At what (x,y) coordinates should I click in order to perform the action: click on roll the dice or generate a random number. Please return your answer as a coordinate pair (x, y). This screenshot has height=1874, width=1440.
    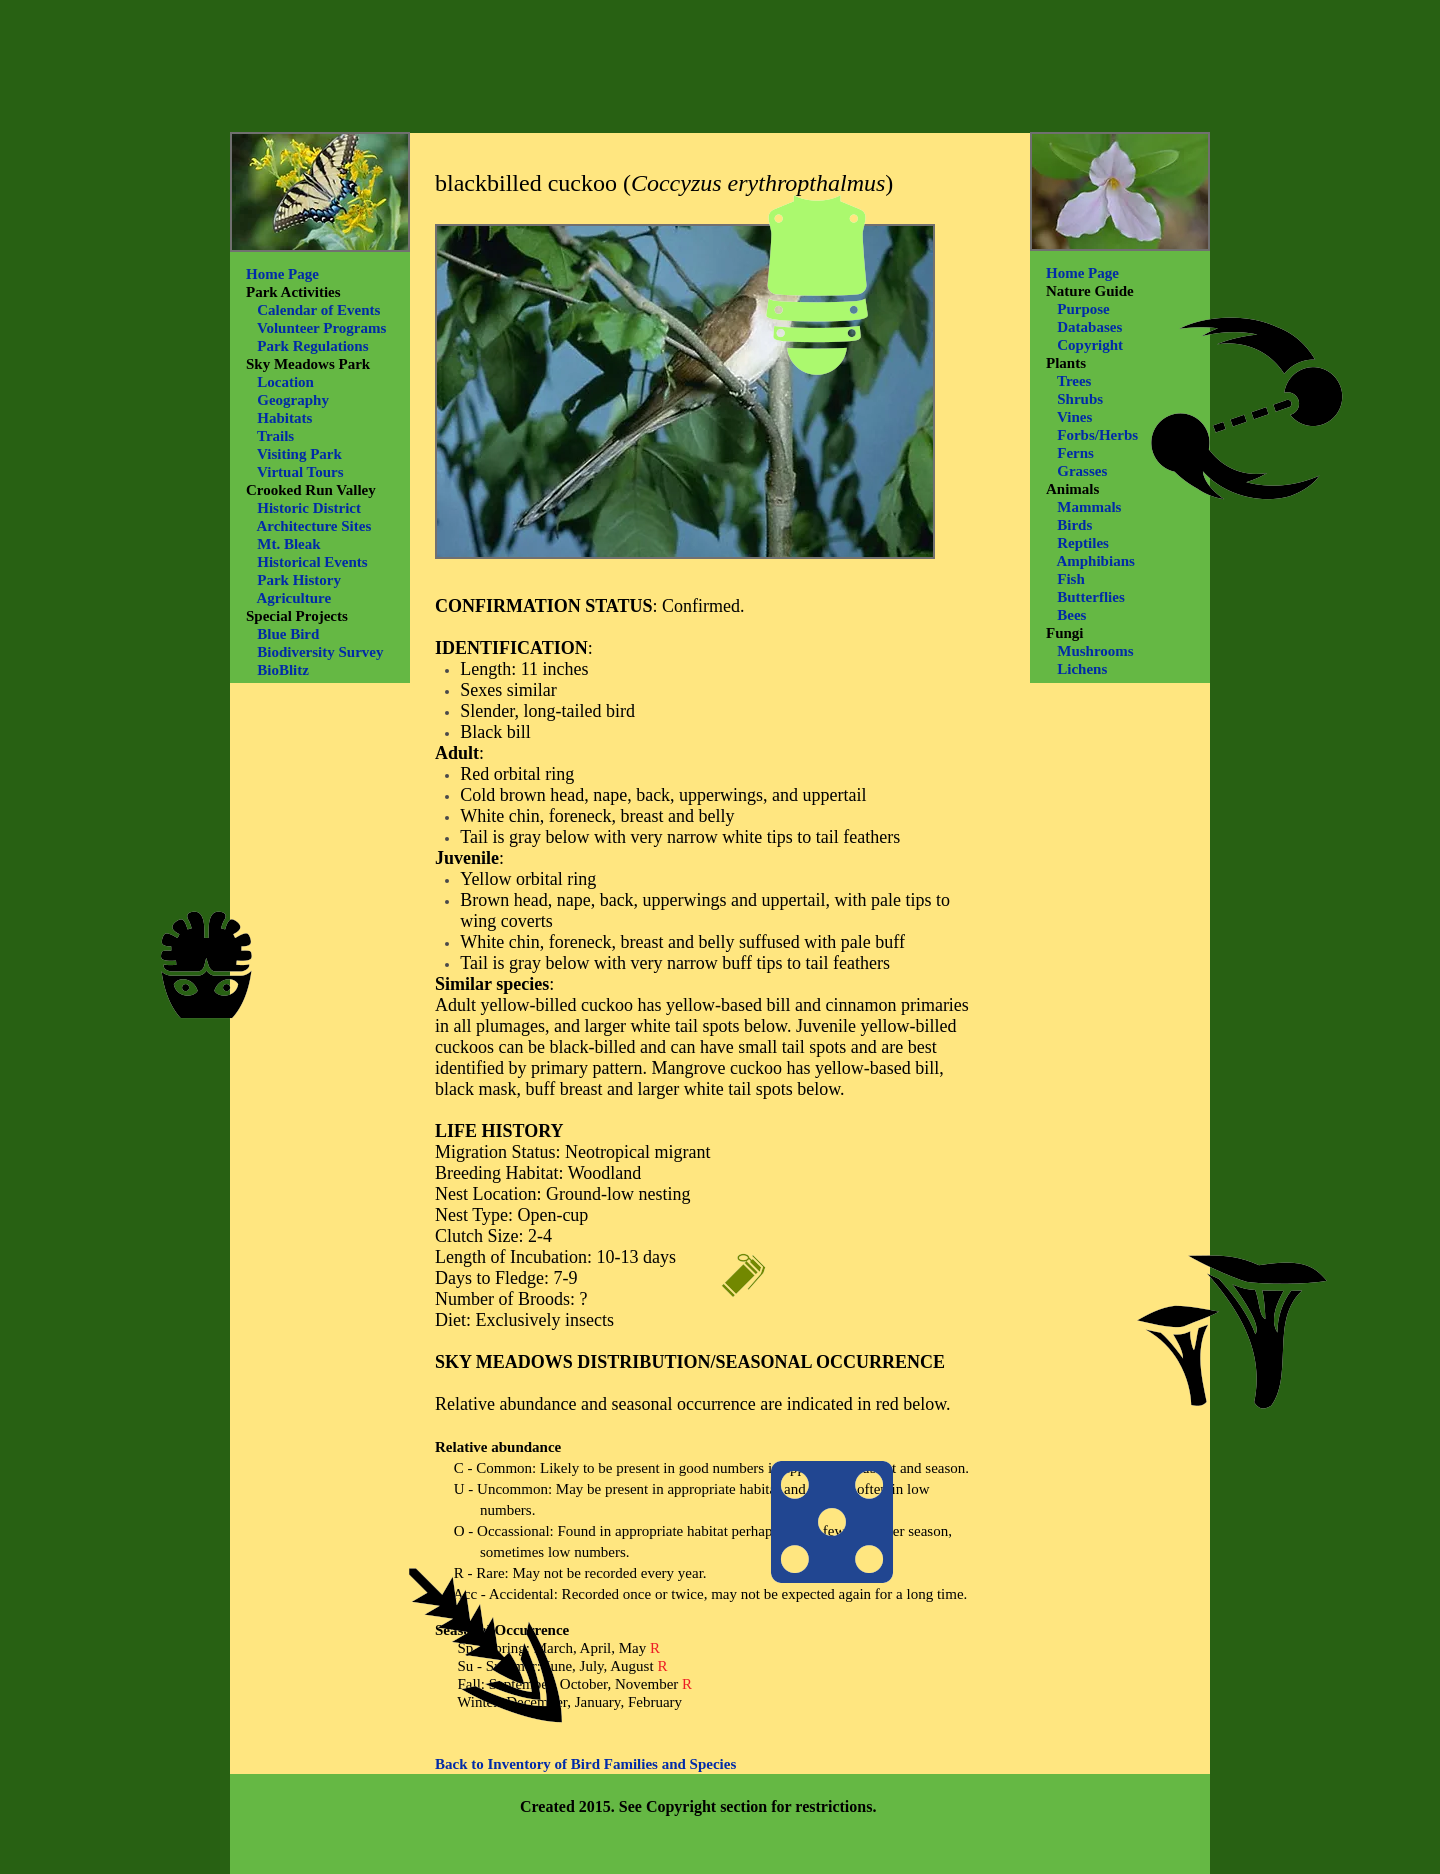
    Looking at the image, I should click on (832, 1522).